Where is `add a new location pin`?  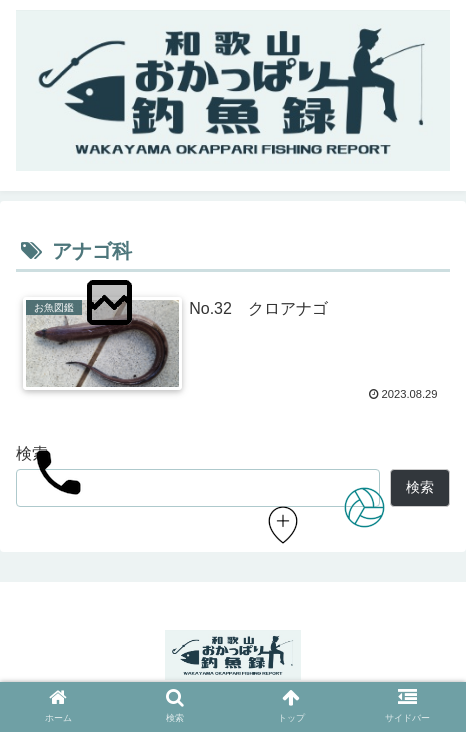
add a new location pin is located at coordinates (283, 525).